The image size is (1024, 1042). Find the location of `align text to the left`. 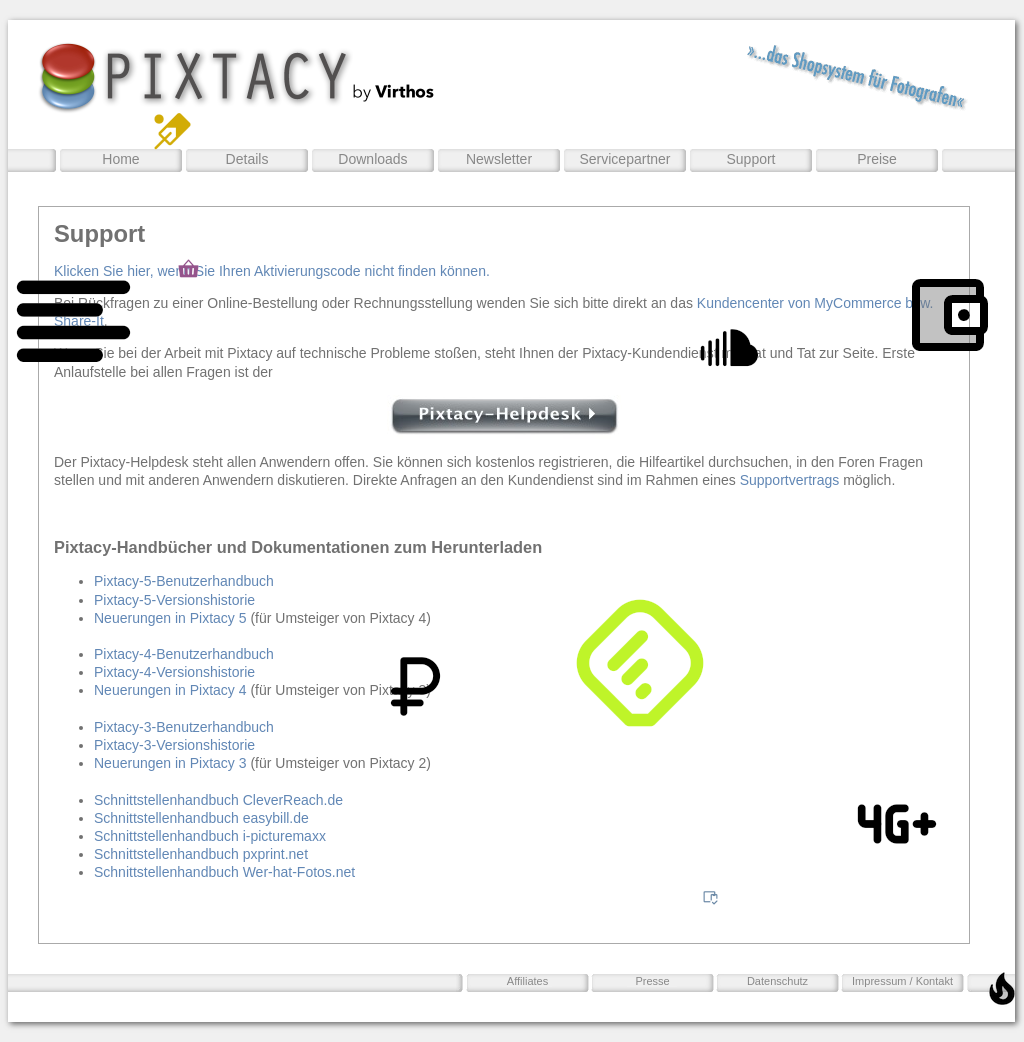

align text to the left is located at coordinates (73, 323).